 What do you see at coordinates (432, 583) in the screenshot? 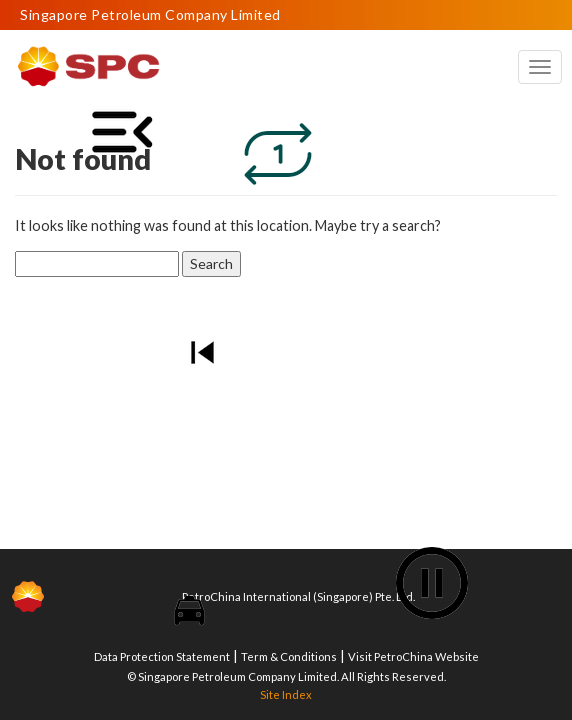
I see `pause media playback` at bounding box center [432, 583].